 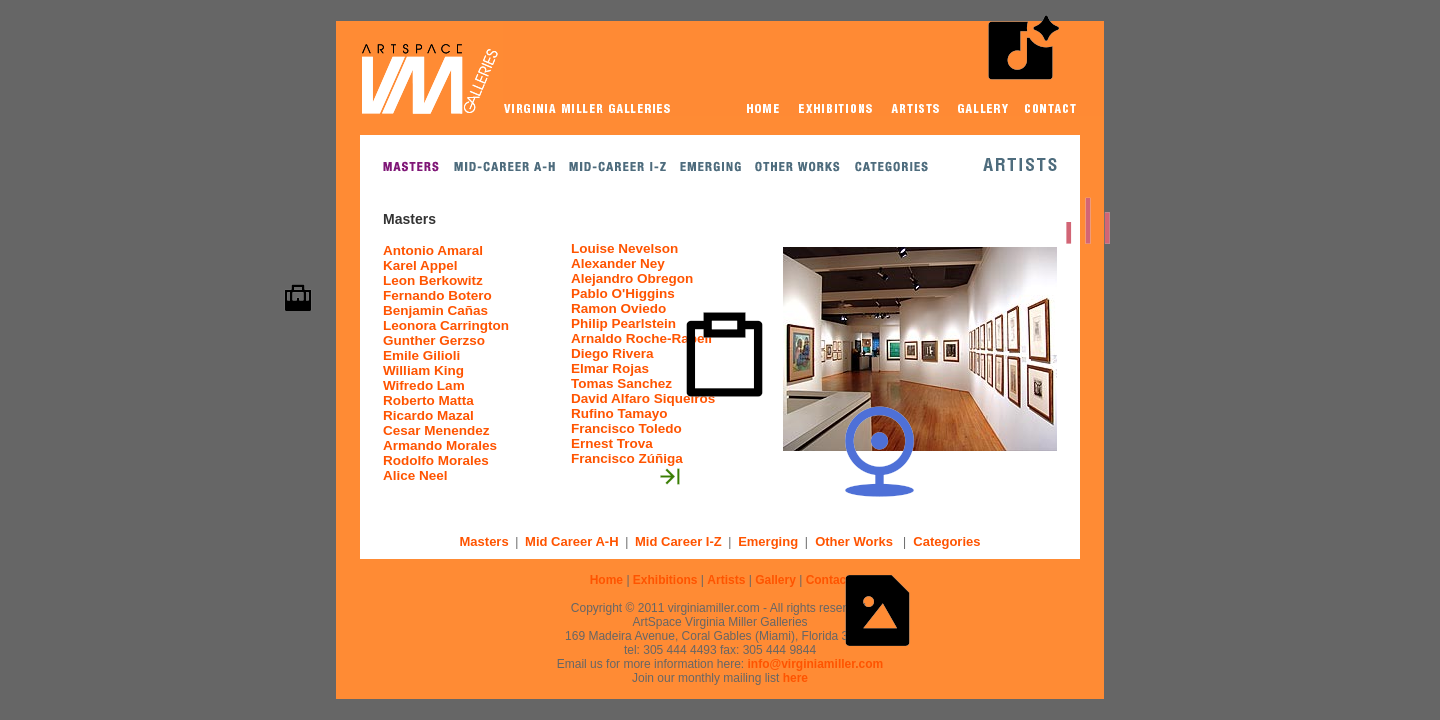 What do you see at coordinates (877, 610) in the screenshot?
I see `view image file` at bounding box center [877, 610].